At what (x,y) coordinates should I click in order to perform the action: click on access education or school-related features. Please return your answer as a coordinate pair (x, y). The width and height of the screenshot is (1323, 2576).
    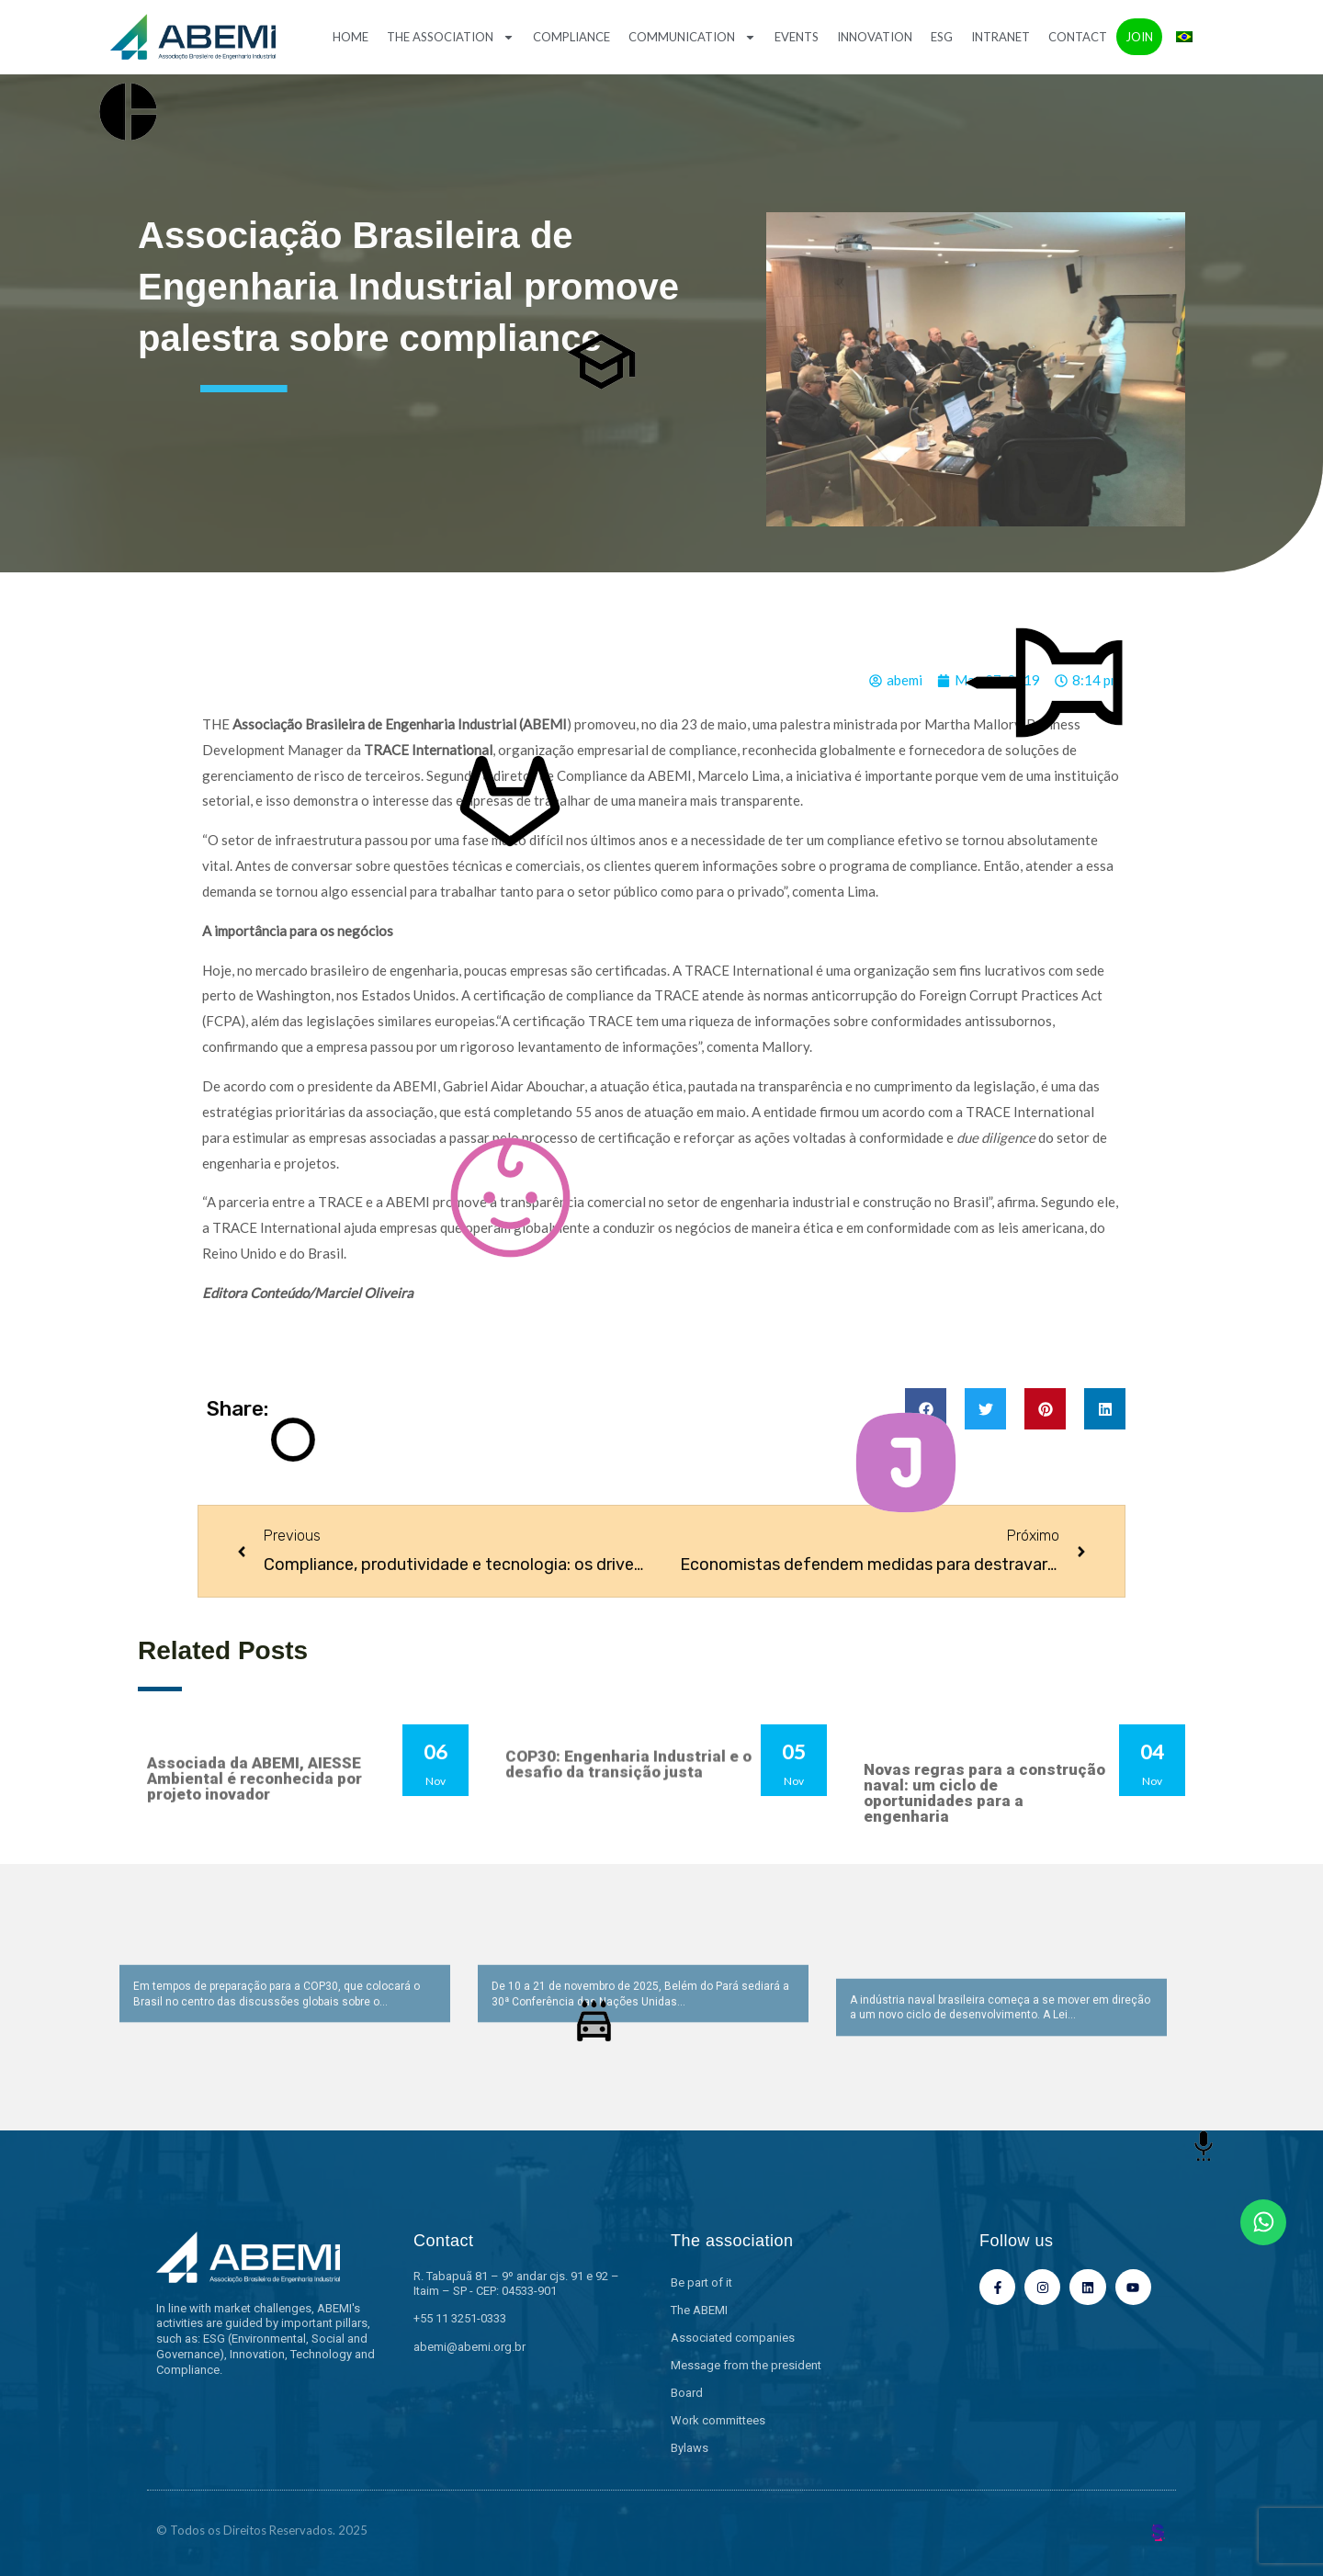
    Looking at the image, I should click on (601, 361).